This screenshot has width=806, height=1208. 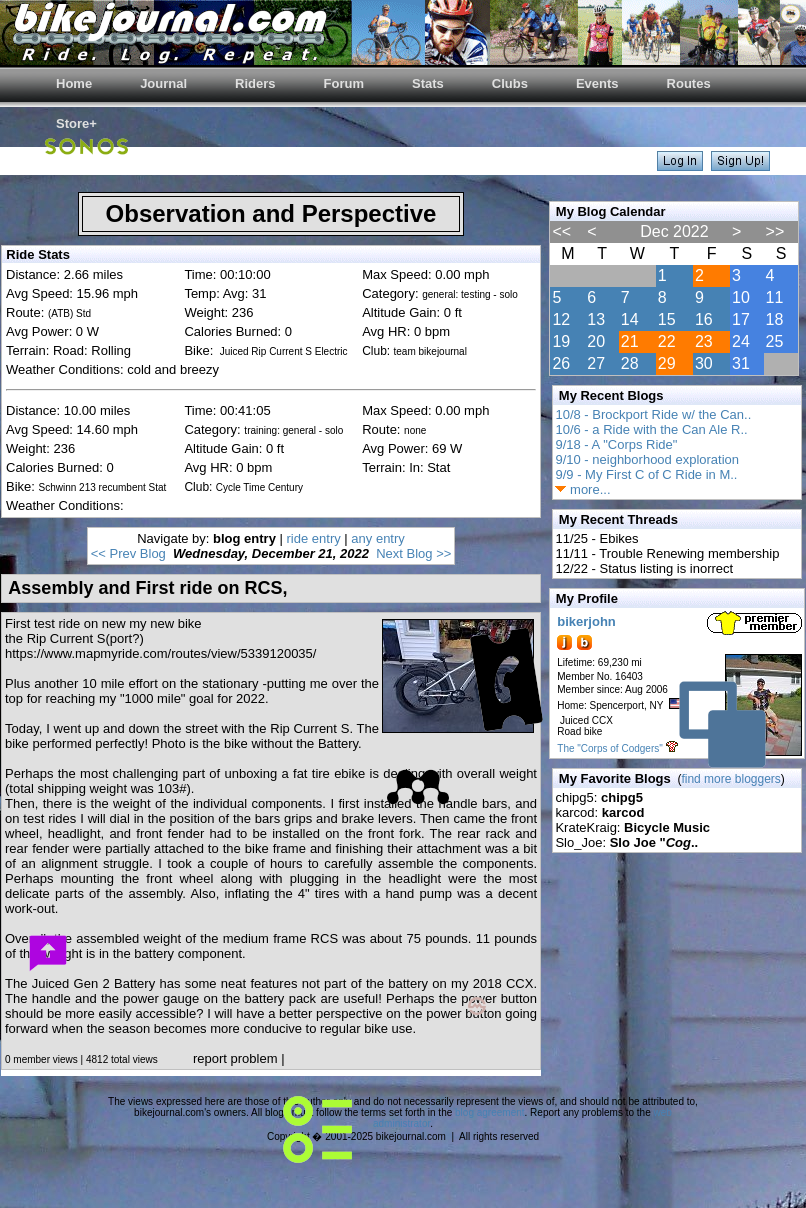 What do you see at coordinates (506, 679) in the screenshot?
I see `open the Allociné app for movie listings and reviews` at bounding box center [506, 679].